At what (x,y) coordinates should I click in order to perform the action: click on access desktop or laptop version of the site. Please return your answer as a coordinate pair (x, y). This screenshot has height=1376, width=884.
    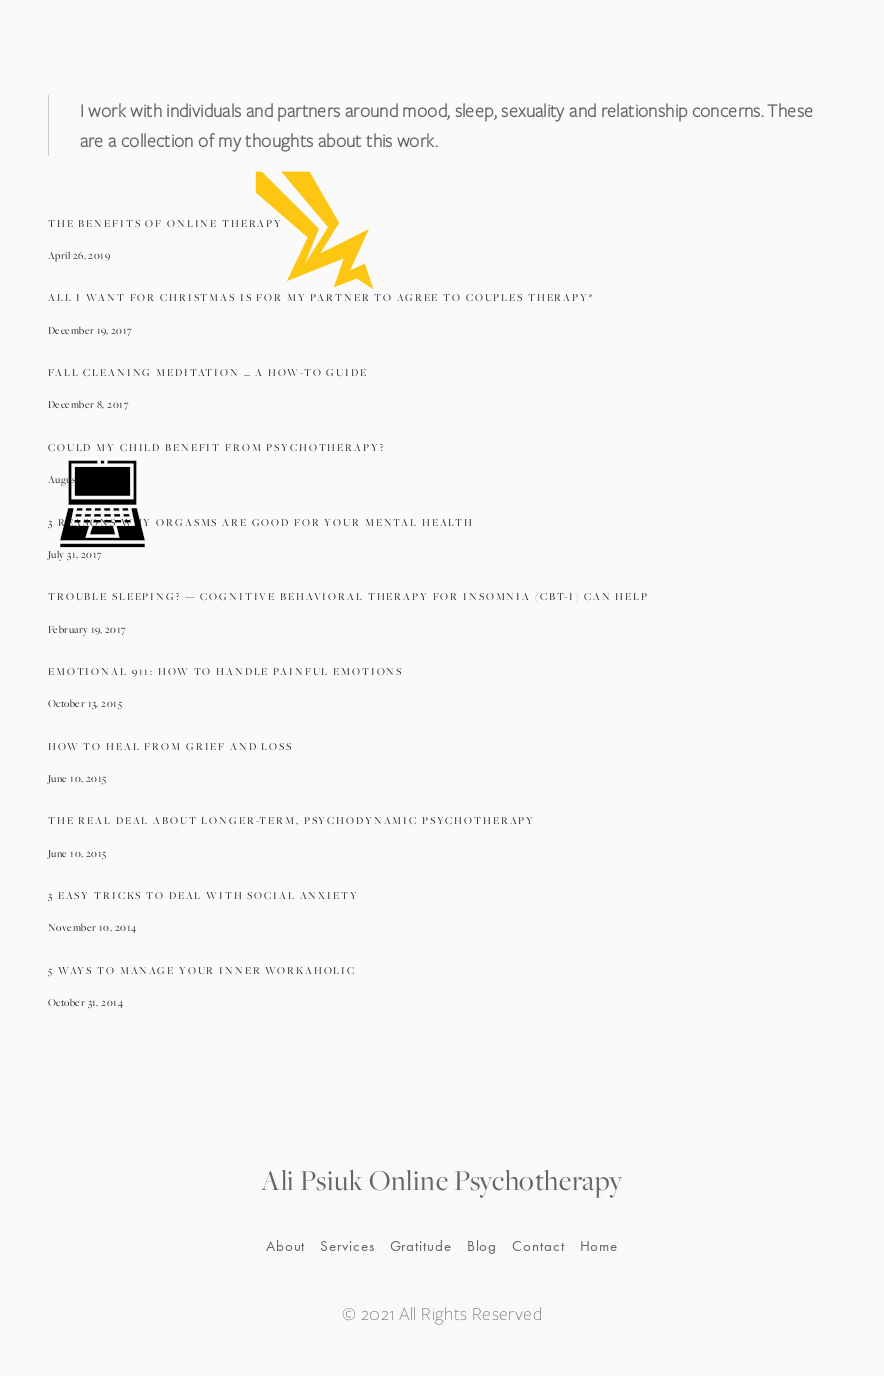
    Looking at the image, I should click on (102, 503).